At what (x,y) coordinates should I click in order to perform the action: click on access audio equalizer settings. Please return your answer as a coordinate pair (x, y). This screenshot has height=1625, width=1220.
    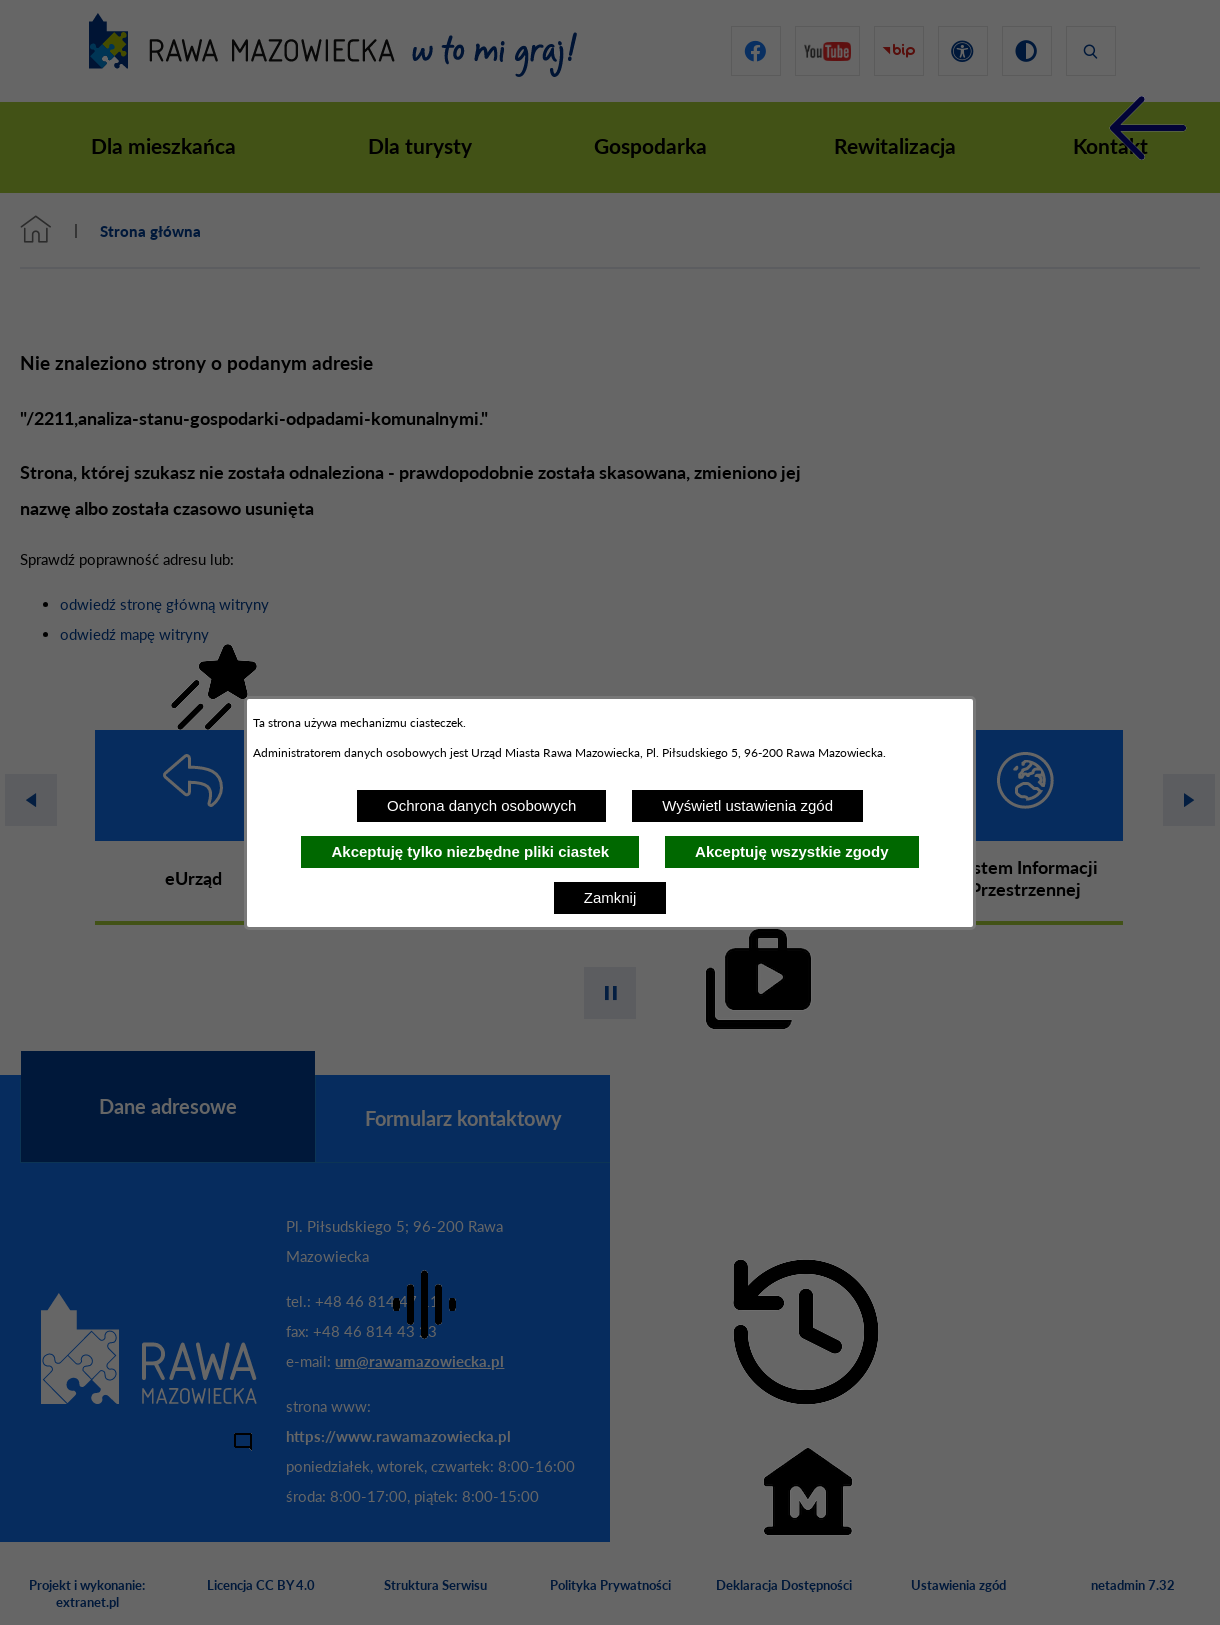
    Looking at the image, I should click on (424, 1304).